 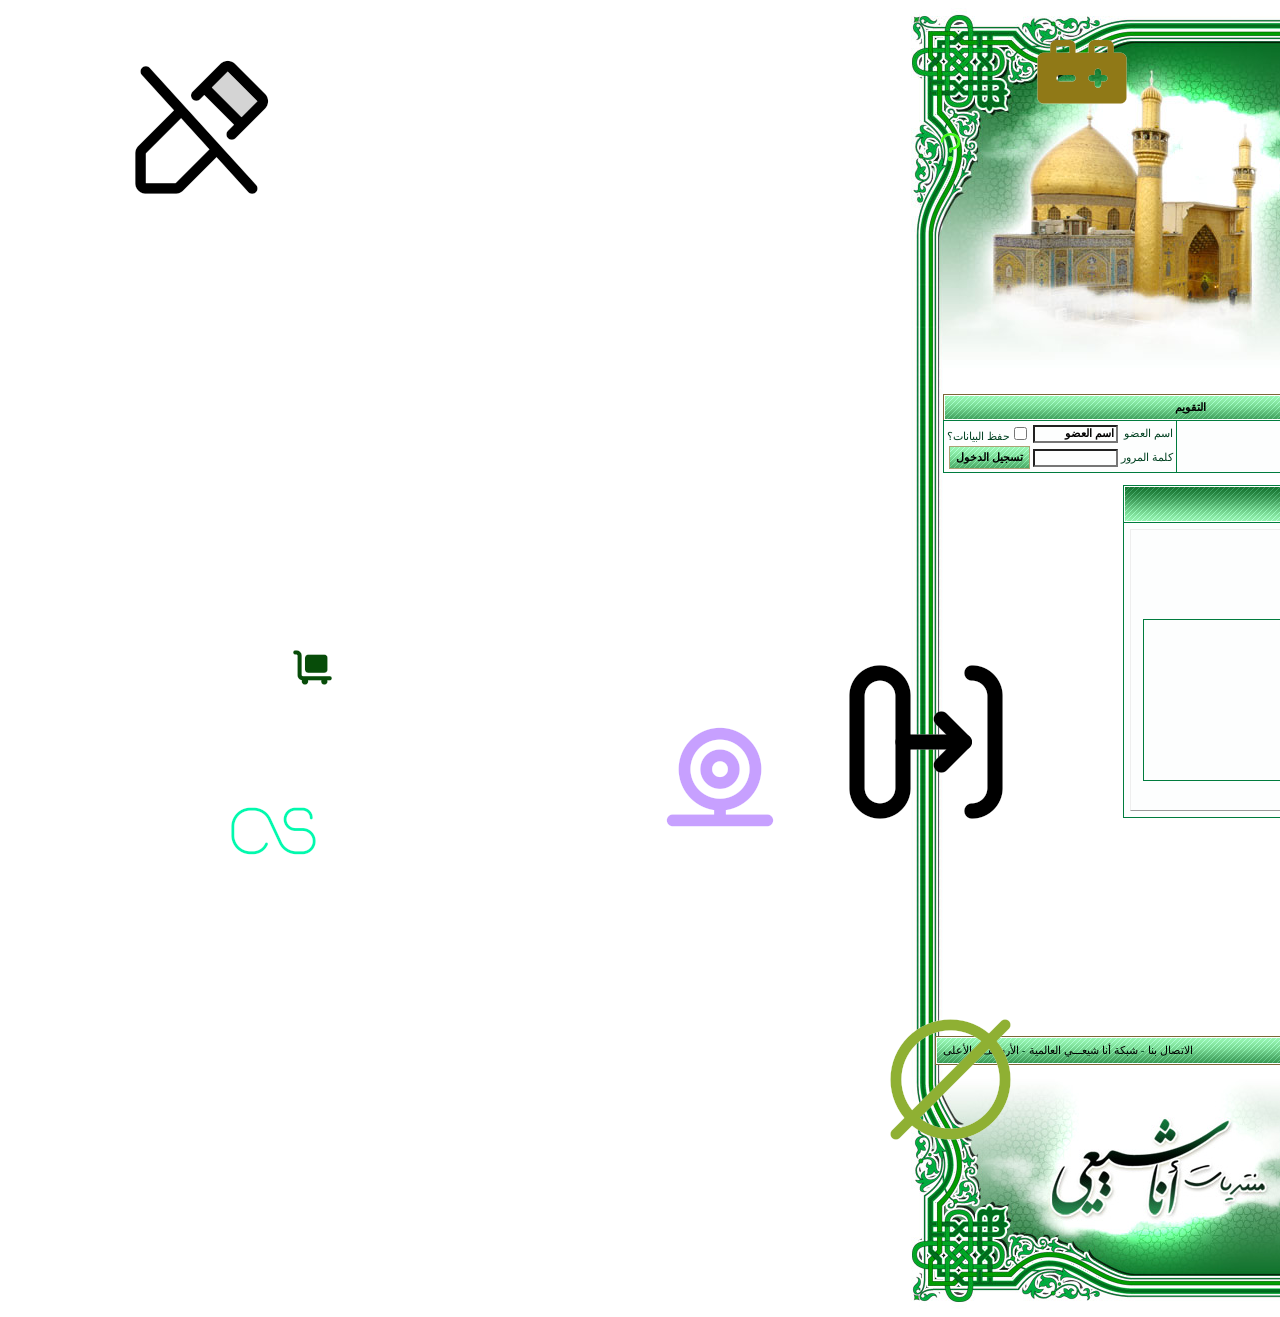 I want to click on editing is disabled, so click(x=199, y=130).